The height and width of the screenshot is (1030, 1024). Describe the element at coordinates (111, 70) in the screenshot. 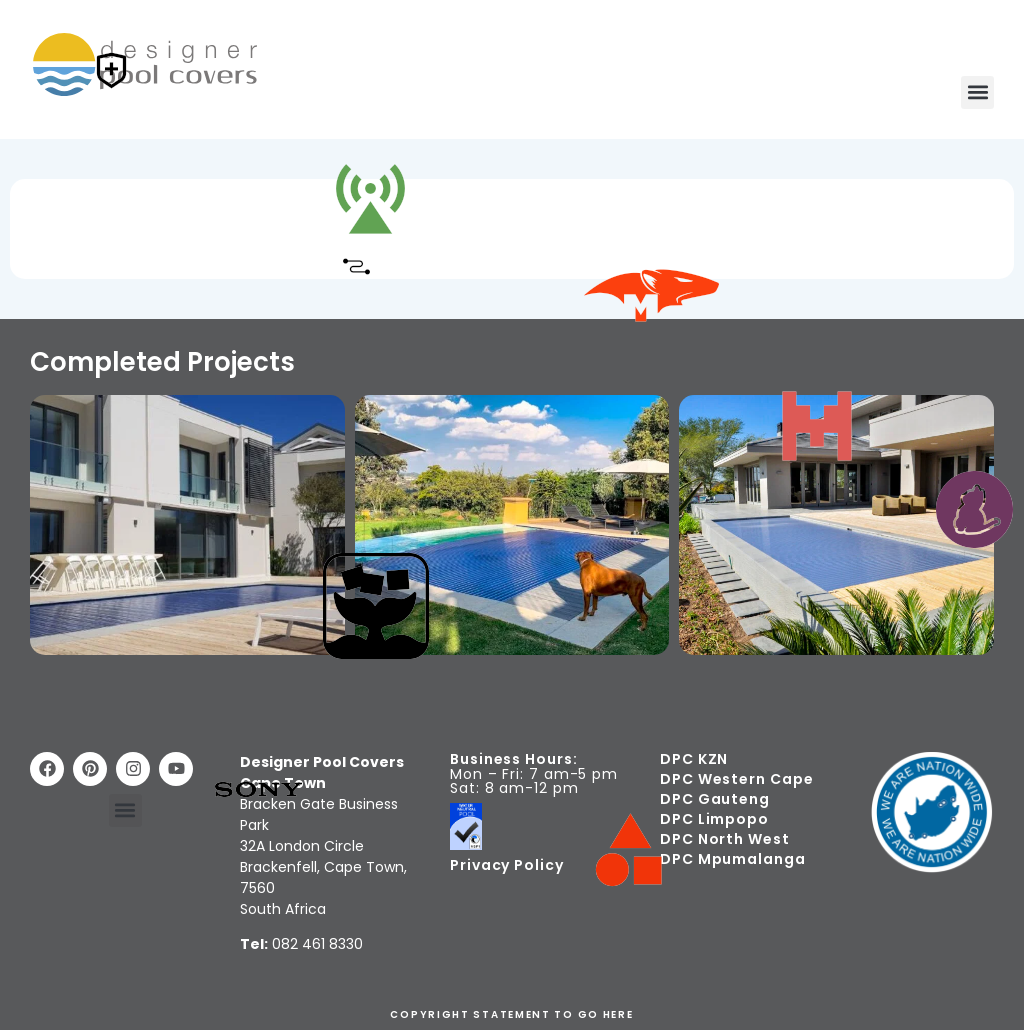

I see `add security protection or shield` at that location.